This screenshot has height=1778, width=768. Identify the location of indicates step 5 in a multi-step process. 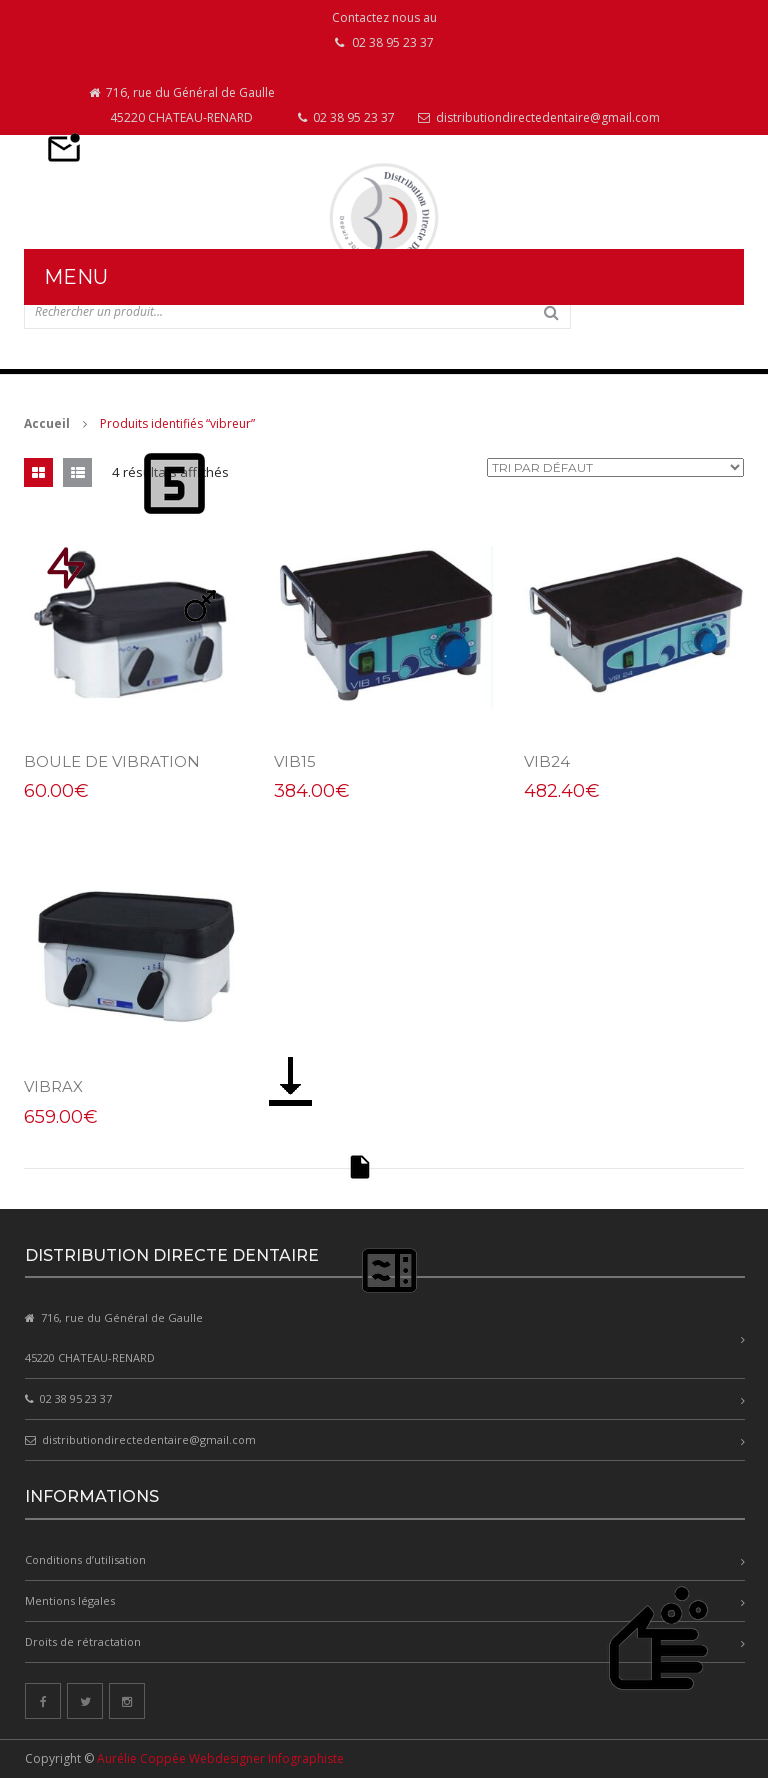
(174, 483).